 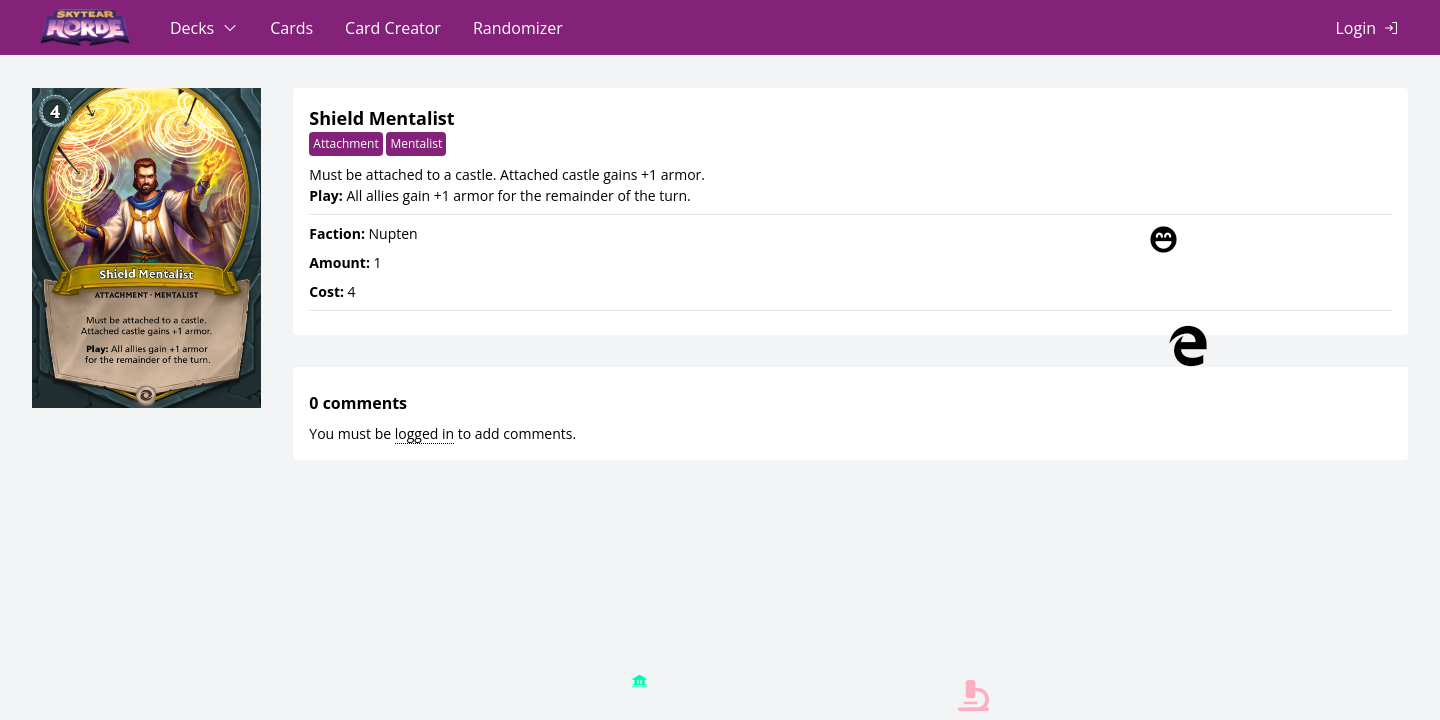 What do you see at coordinates (1188, 346) in the screenshot?
I see `open microsoft edge legacy browser` at bounding box center [1188, 346].